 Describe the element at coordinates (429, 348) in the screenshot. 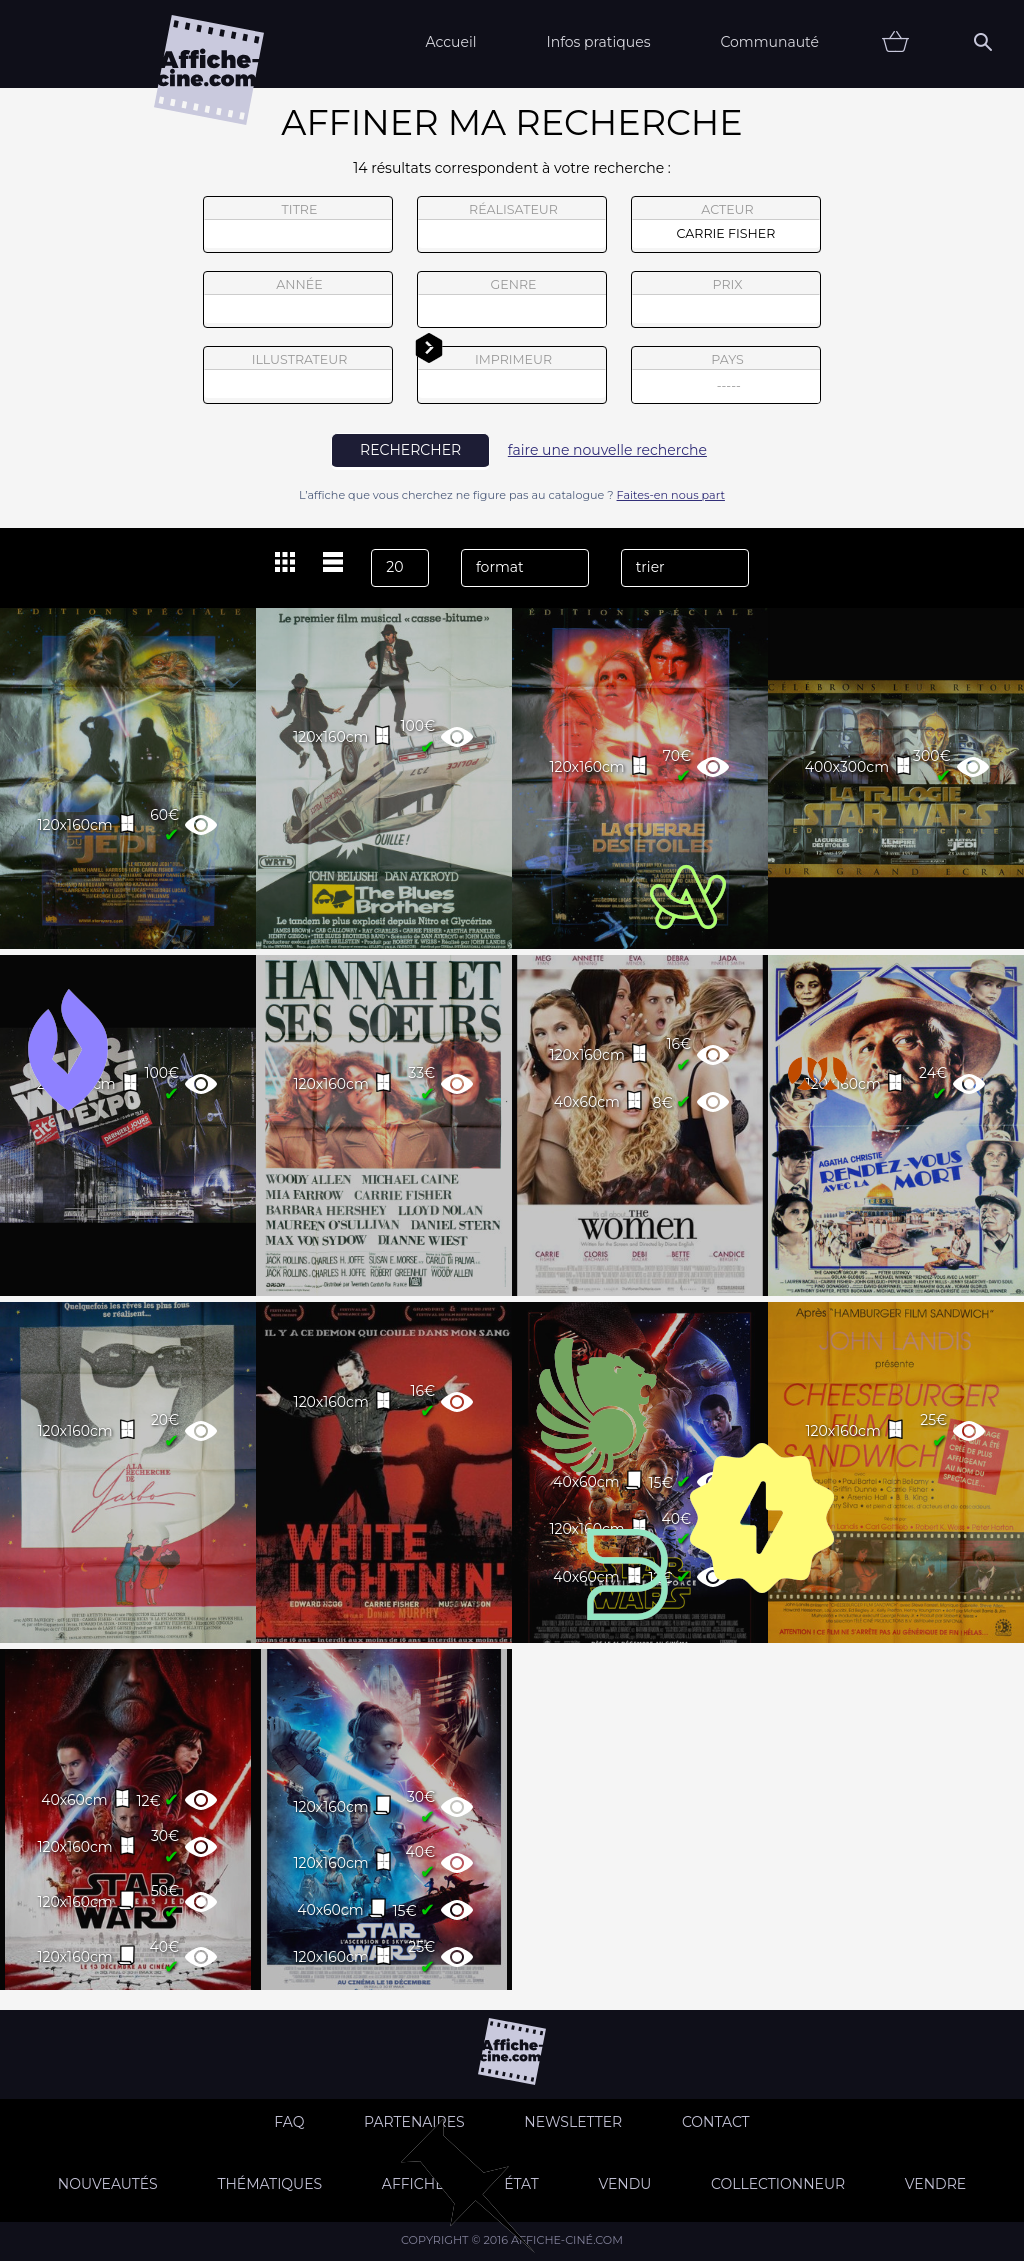

I see `buddy CI/CD platform logo` at that location.